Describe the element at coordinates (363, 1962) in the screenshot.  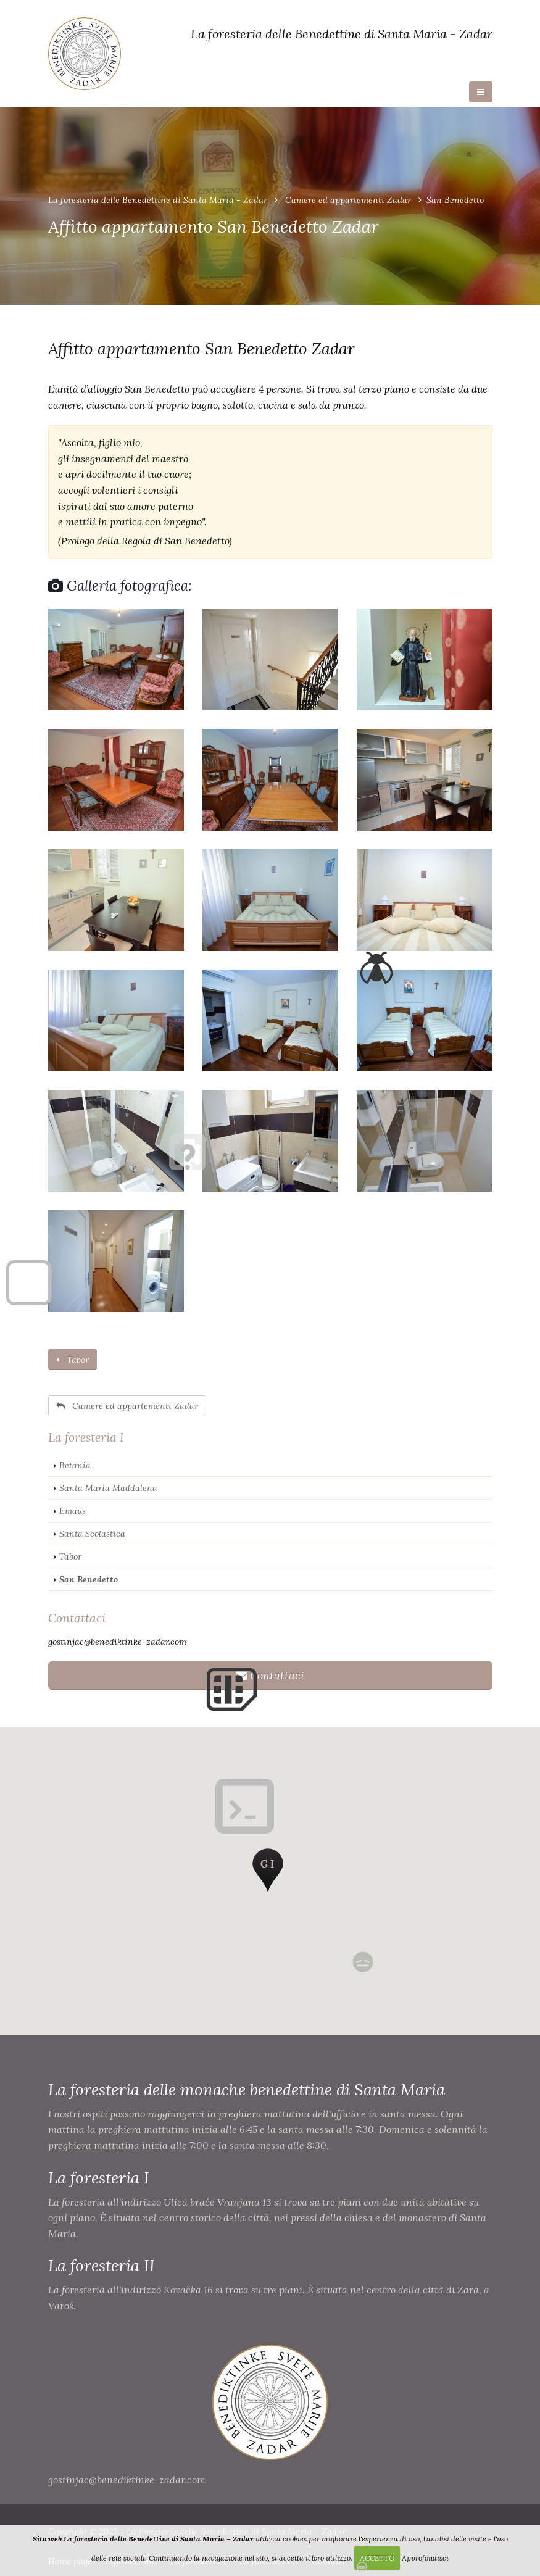
I see `indicates user is tired or exhausted` at that location.